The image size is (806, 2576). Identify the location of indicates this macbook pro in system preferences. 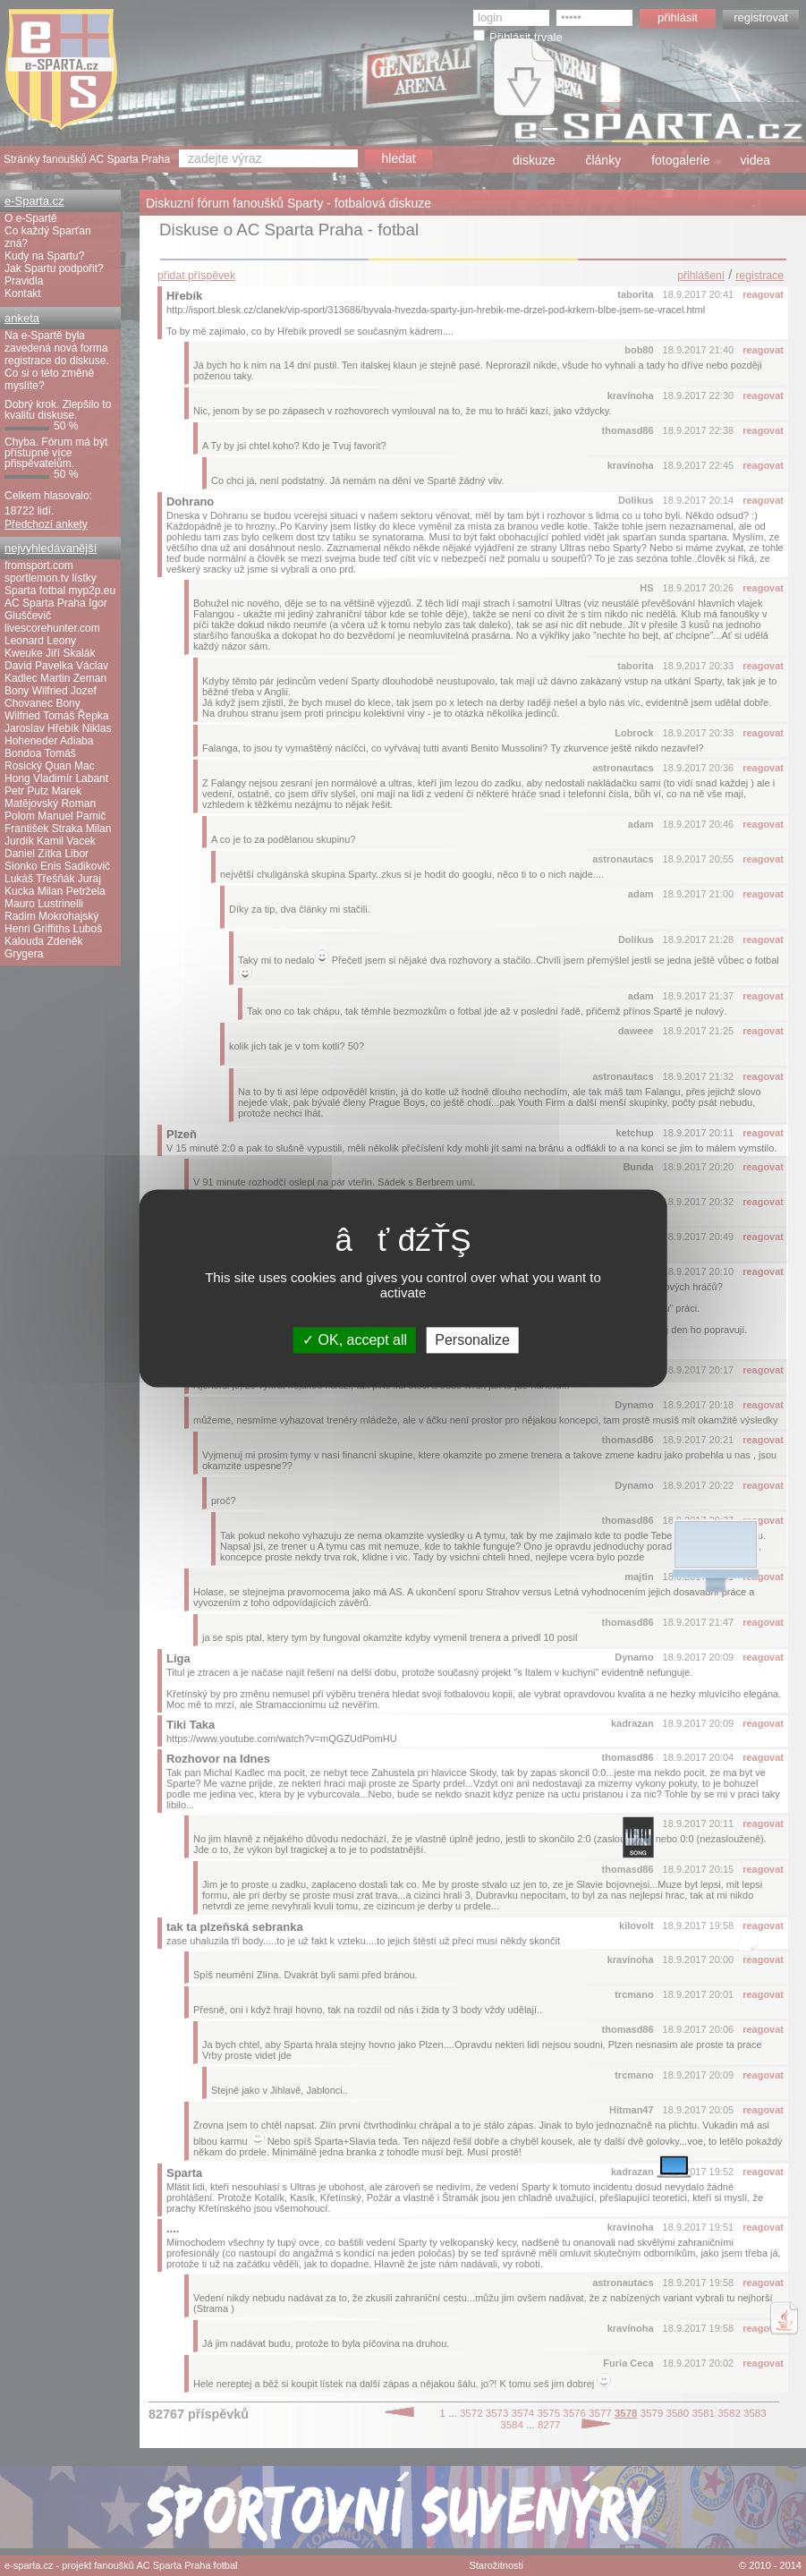
(674, 2164).